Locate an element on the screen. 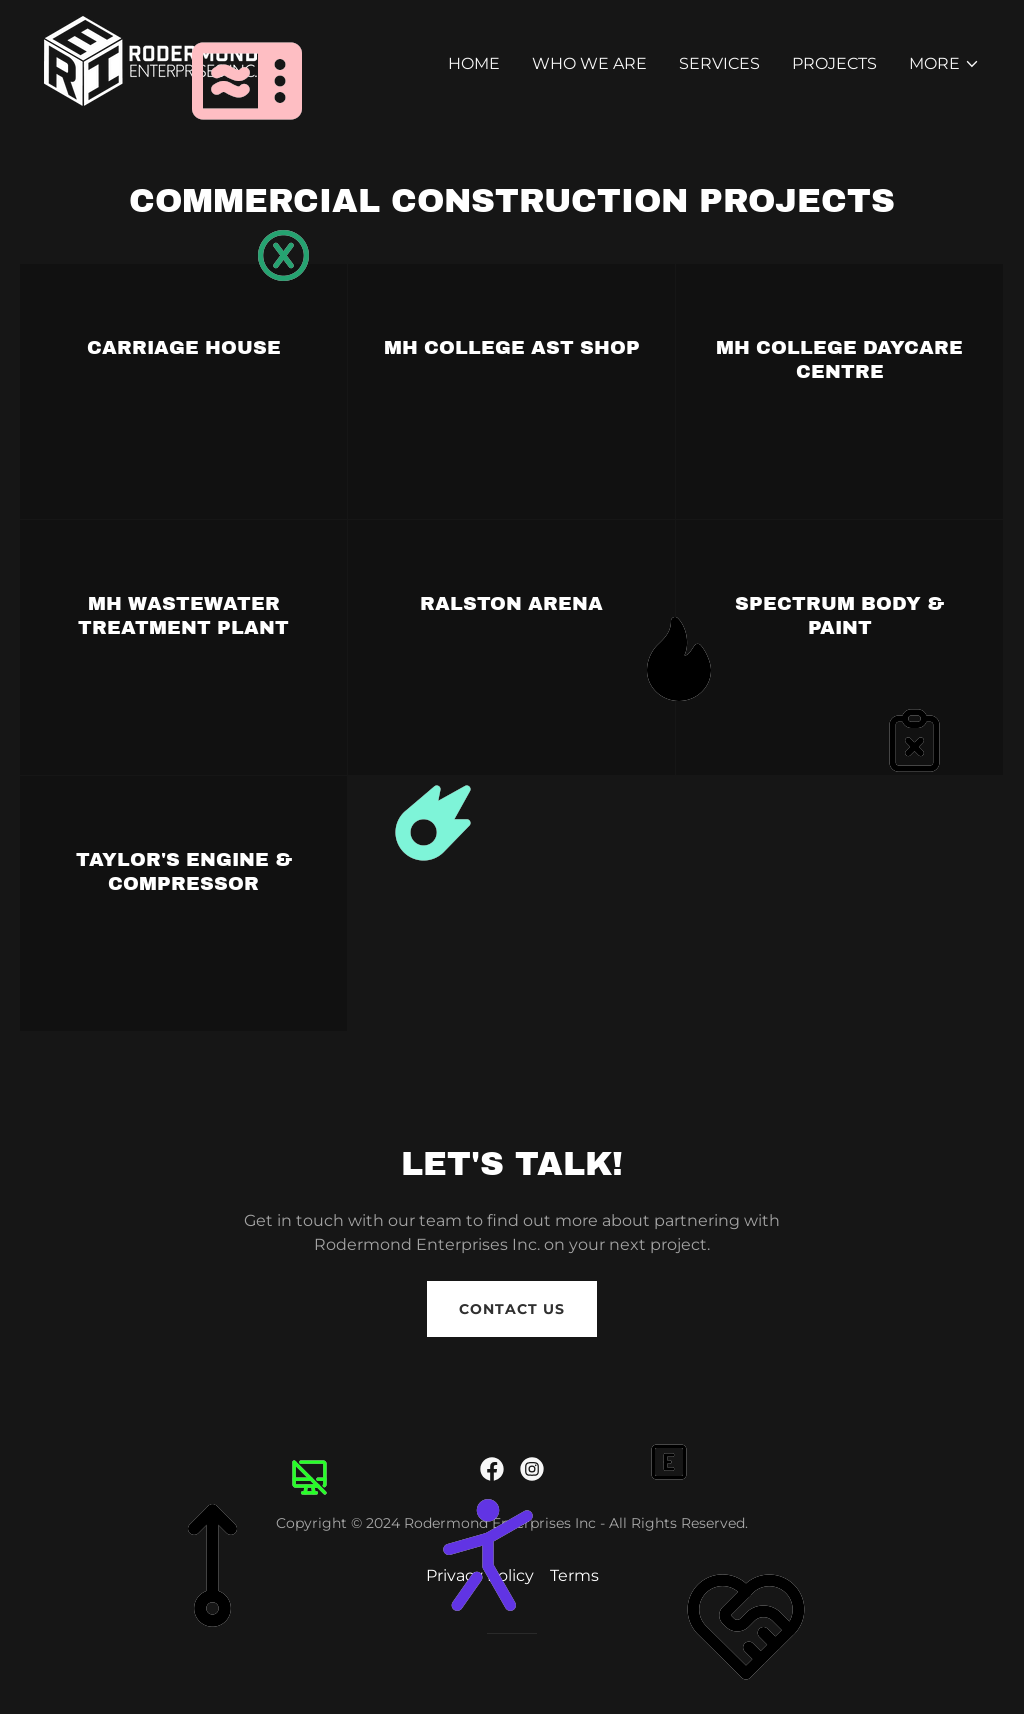 Image resolution: width=1024 pixels, height=1714 pixels. indicates iMac or desktop computer is offline is located at coordinates (309, 1477).